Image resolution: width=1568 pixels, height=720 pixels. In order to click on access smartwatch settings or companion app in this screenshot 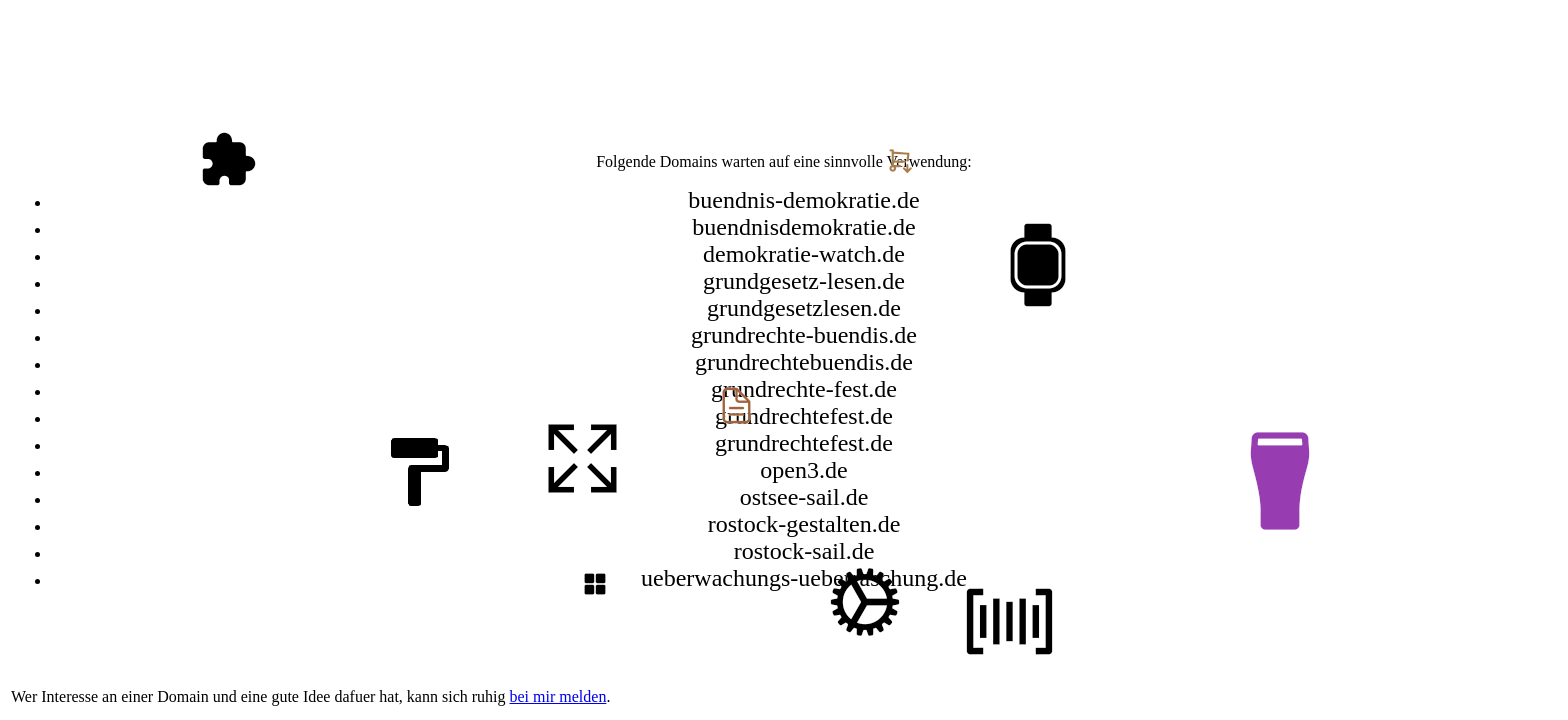, I will do `click(1038, 265)`.